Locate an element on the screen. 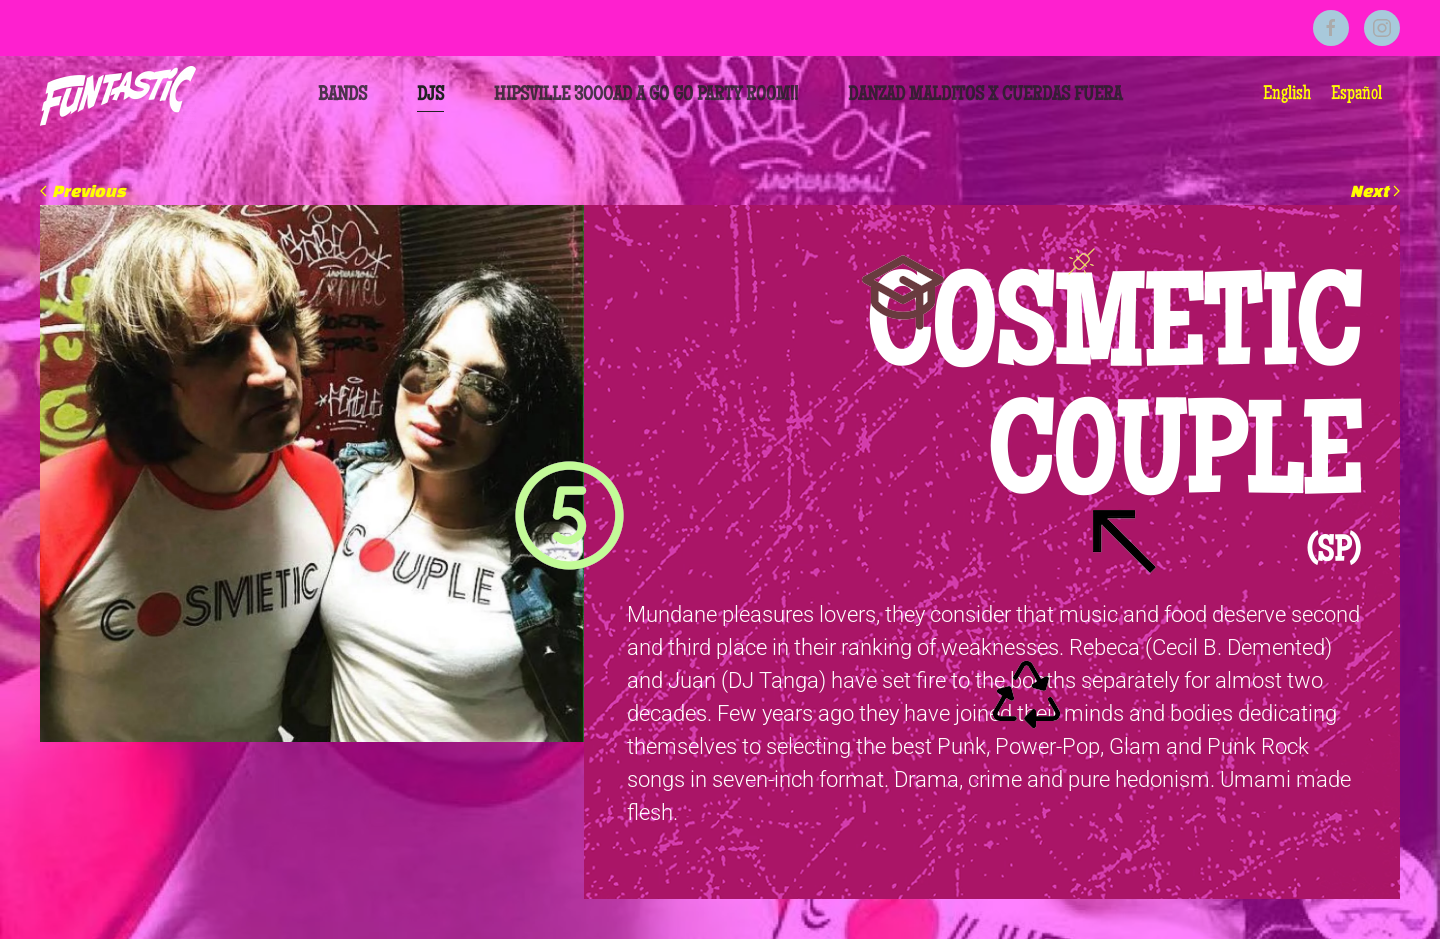  recycle or dispose of item responsibly is located at coordinates (1026, 694).